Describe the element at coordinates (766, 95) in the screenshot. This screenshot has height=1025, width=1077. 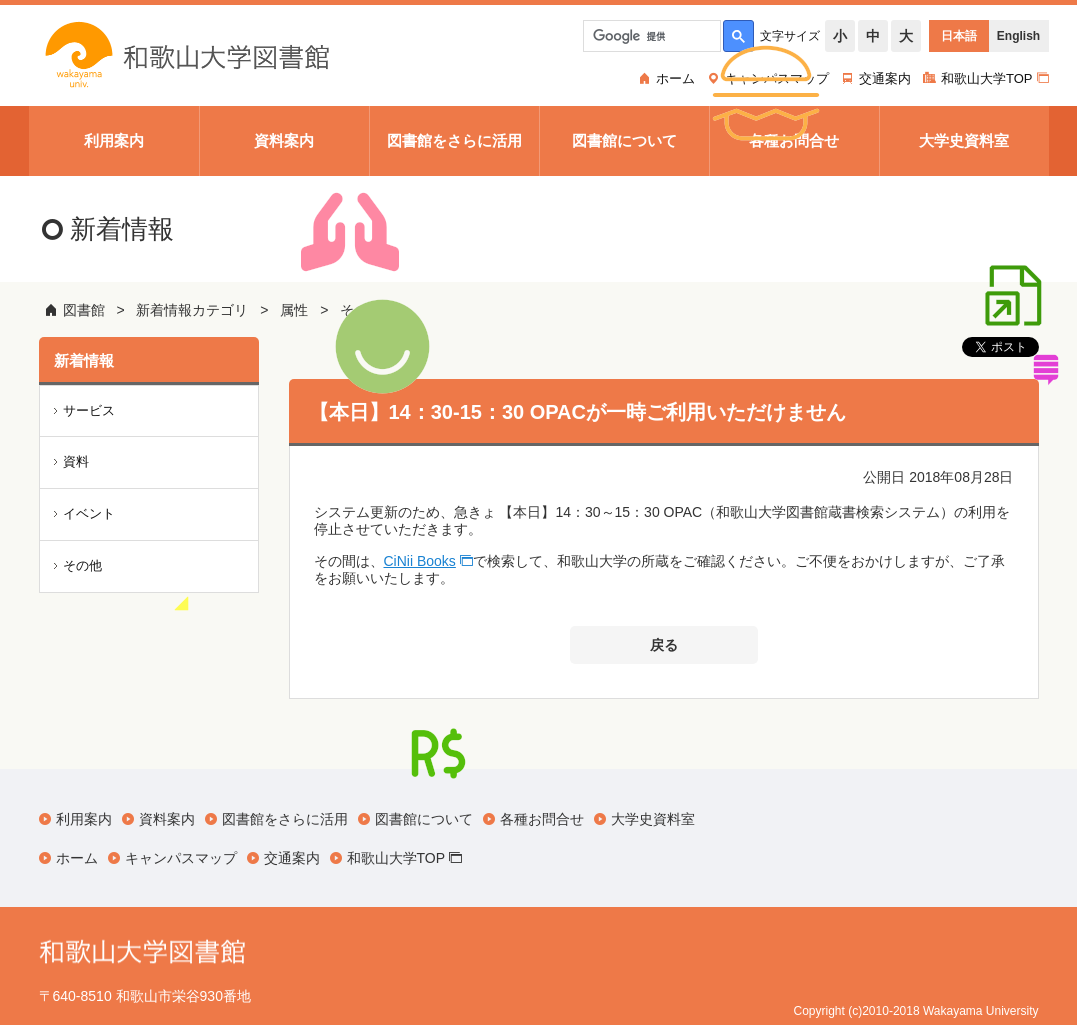
I see `open navigation menu` at that location.